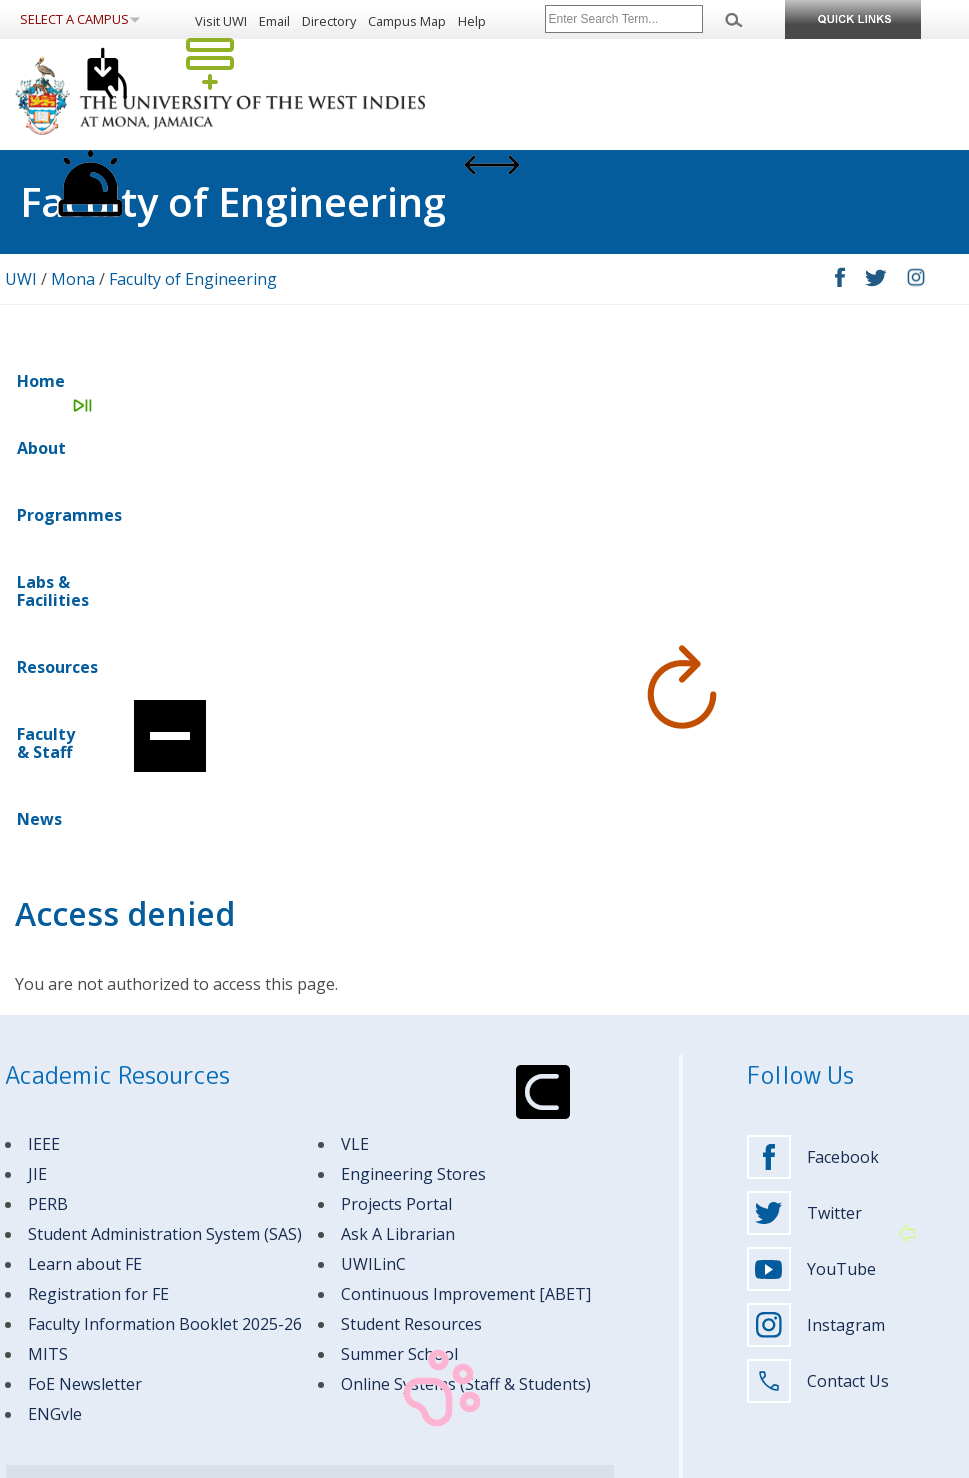 The height and width of the screenshot is (1478, 969). Describe the element at coordinates (543, 1092) in the screenshot. I see `indicates a proper subset relationship in mathematical notation` at that location.